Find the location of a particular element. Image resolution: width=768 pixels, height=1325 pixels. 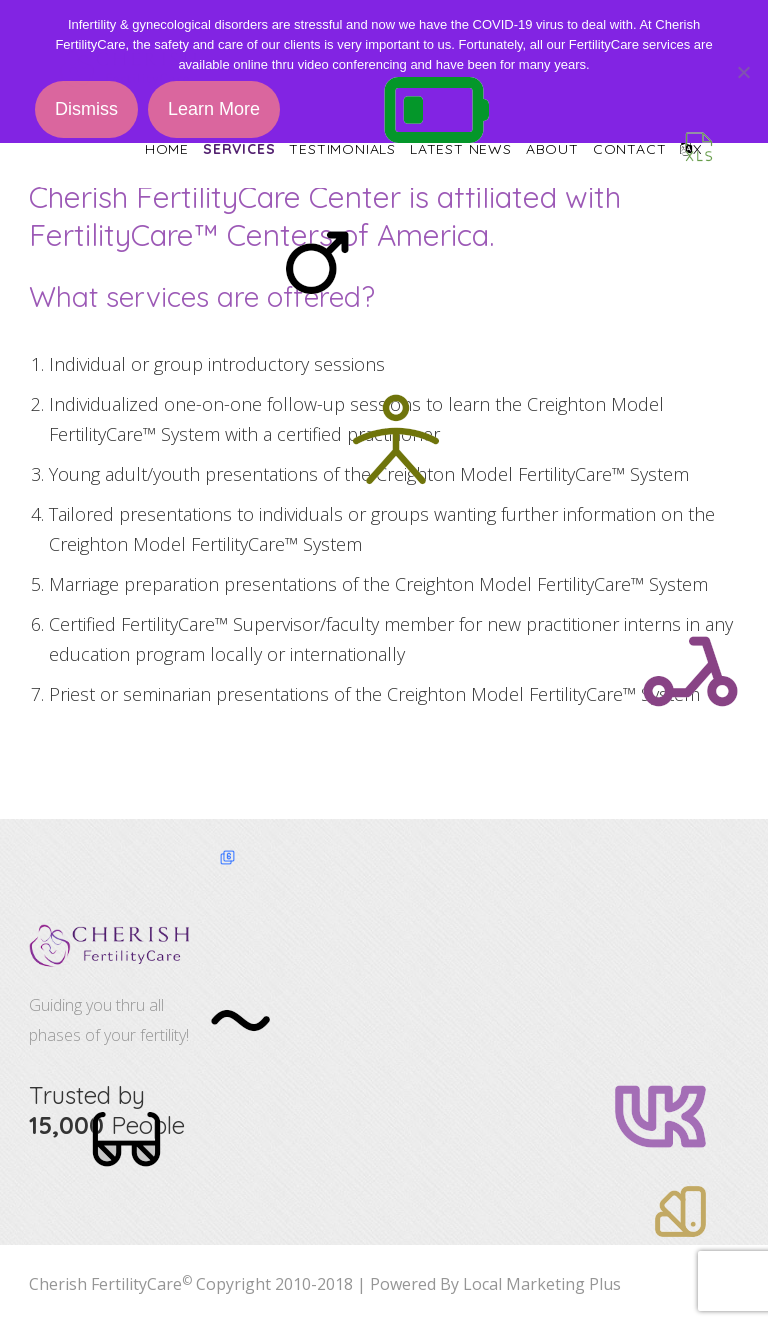

select a color from the palette is located at coordinates (680, 1211).